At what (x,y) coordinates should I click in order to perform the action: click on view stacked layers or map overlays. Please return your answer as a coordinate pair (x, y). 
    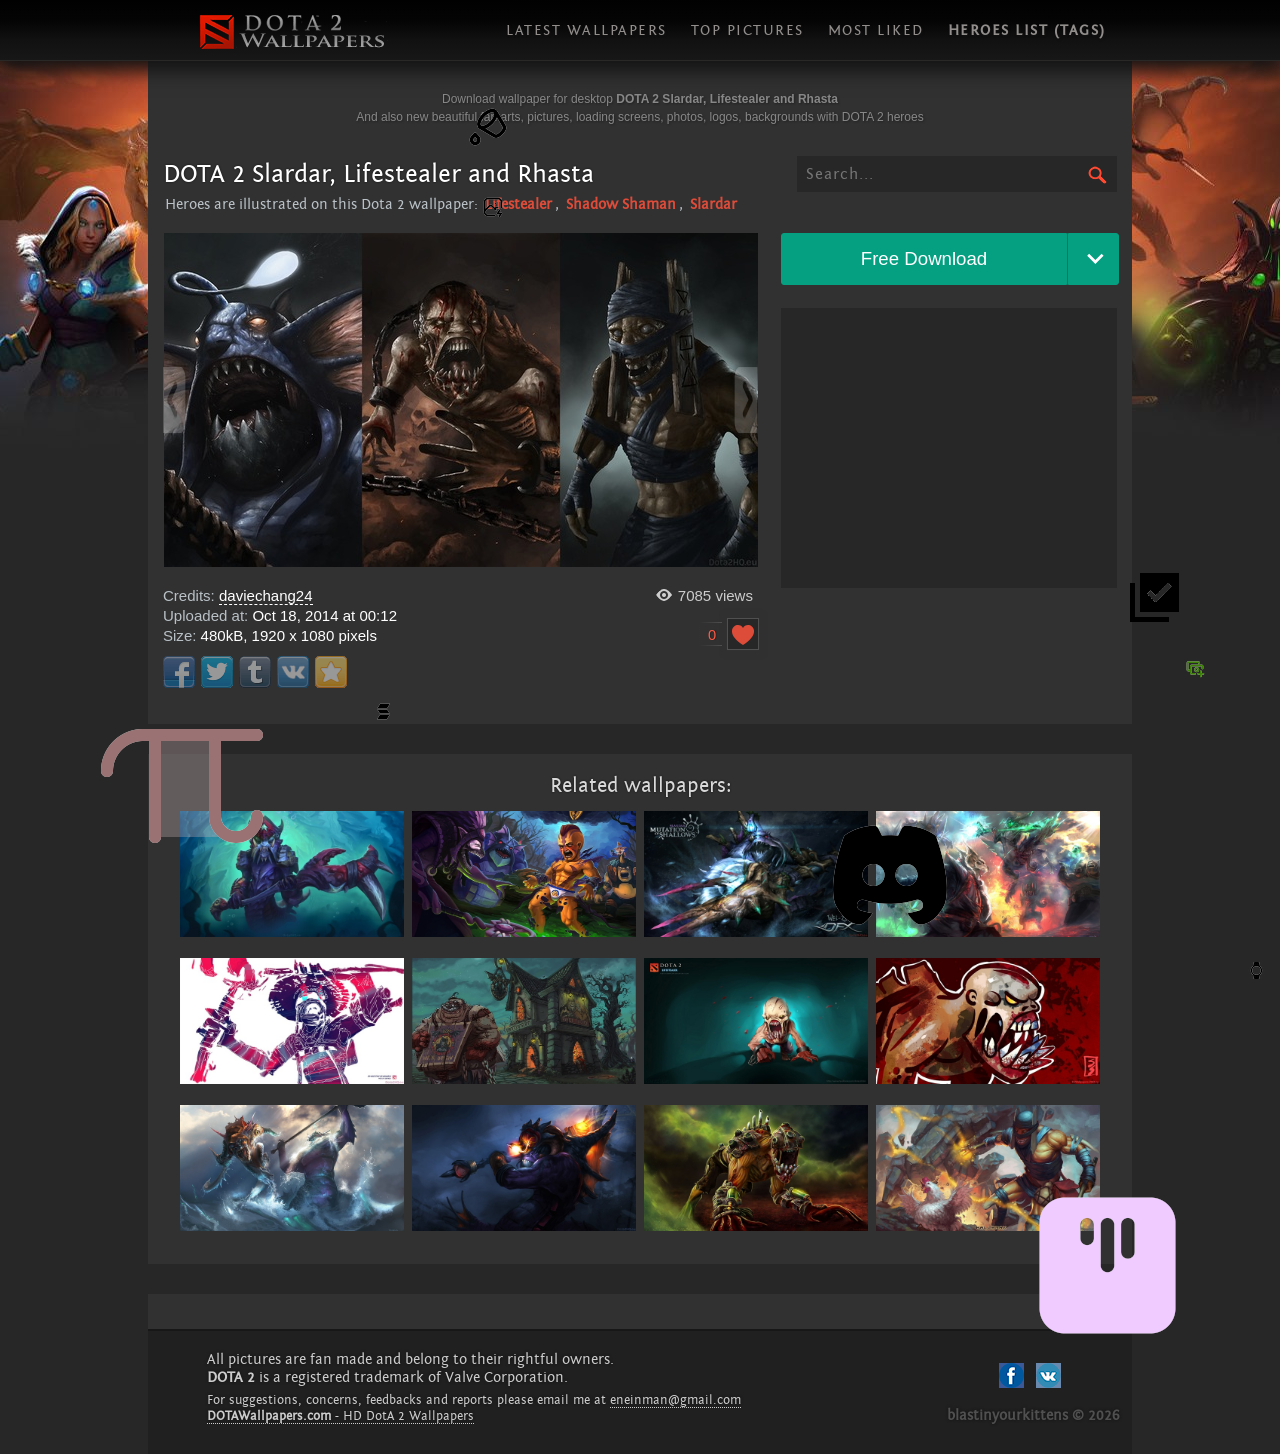
    Looking at the image, I should click on (383, 711).